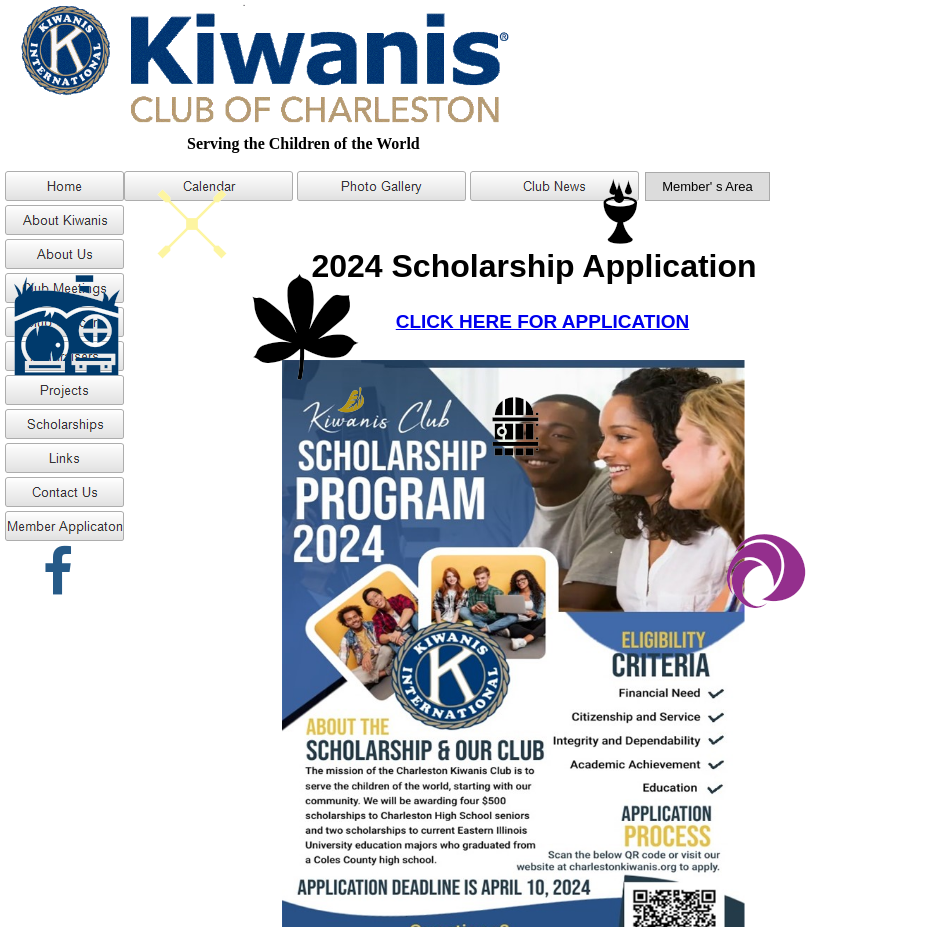  I want to click on indicates autumn or seasonal theme, so click(350, 400).